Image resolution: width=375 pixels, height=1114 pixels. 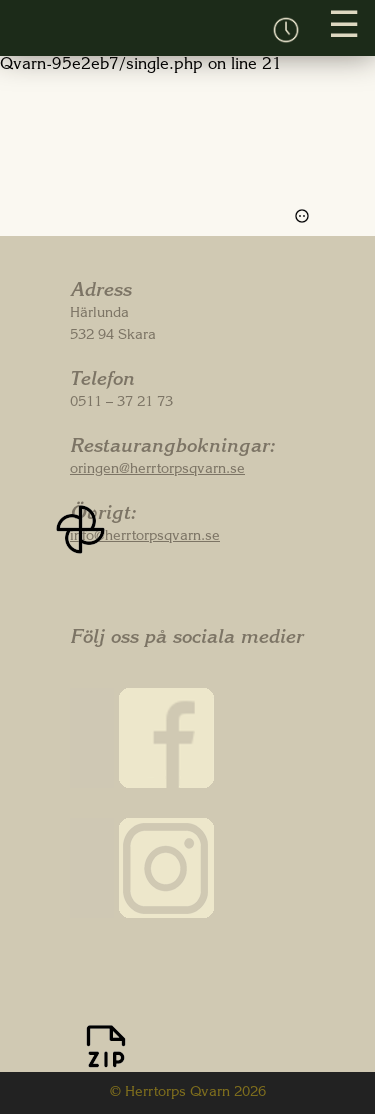 I want to click on open google photos, so click(x=80, y=529).